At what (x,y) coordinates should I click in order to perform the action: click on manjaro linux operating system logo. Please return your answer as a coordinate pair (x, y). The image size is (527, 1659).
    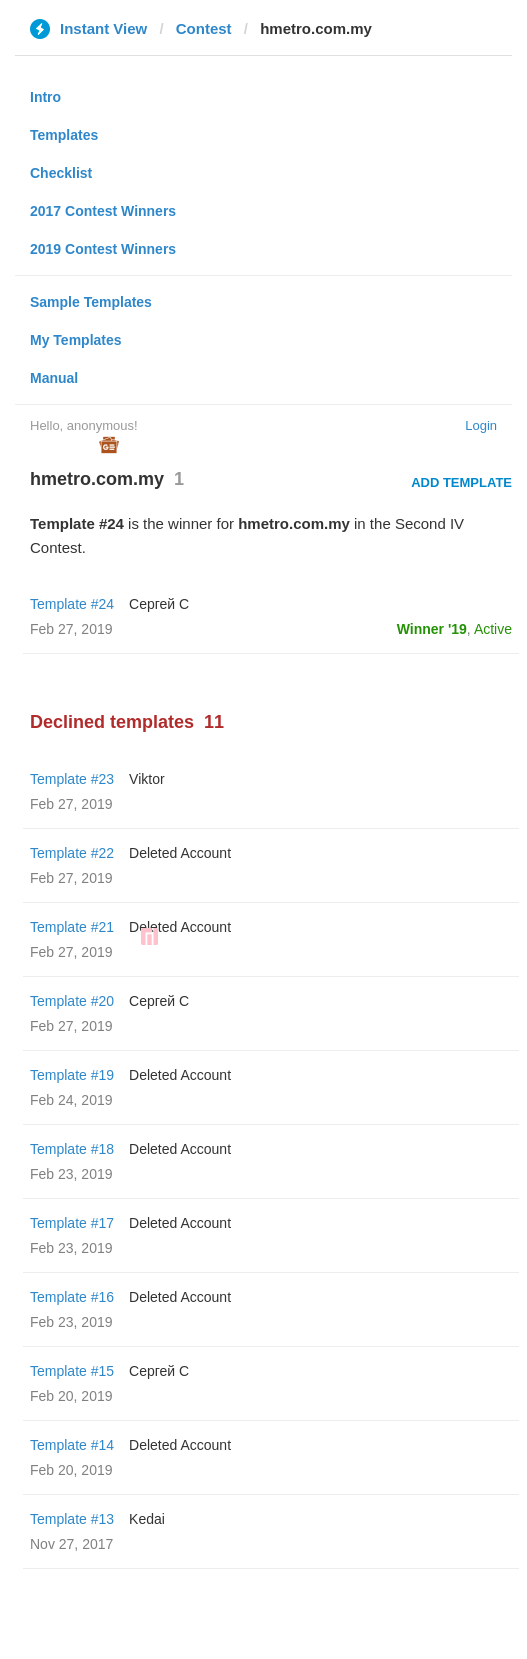
    Looking at the image, I should click on (149, 936).